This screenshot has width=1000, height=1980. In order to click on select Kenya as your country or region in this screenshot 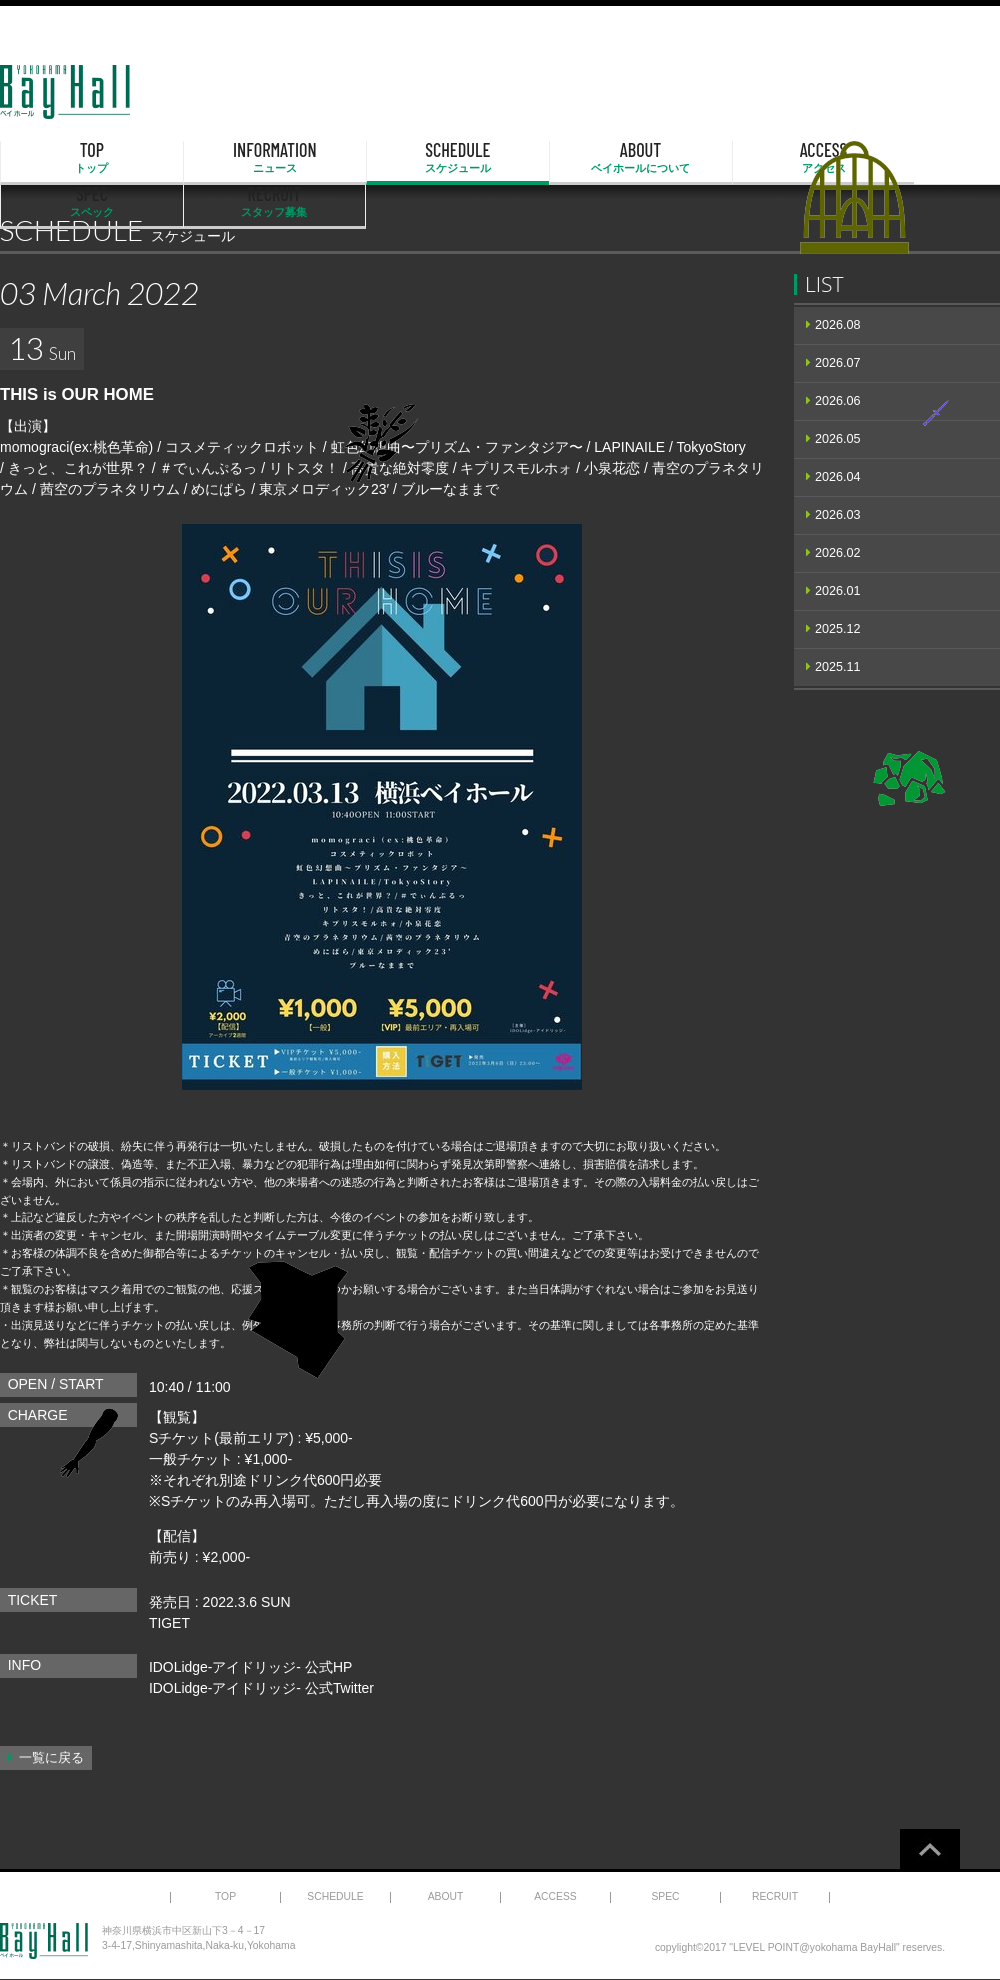, I will do `click(298, 1320)`.